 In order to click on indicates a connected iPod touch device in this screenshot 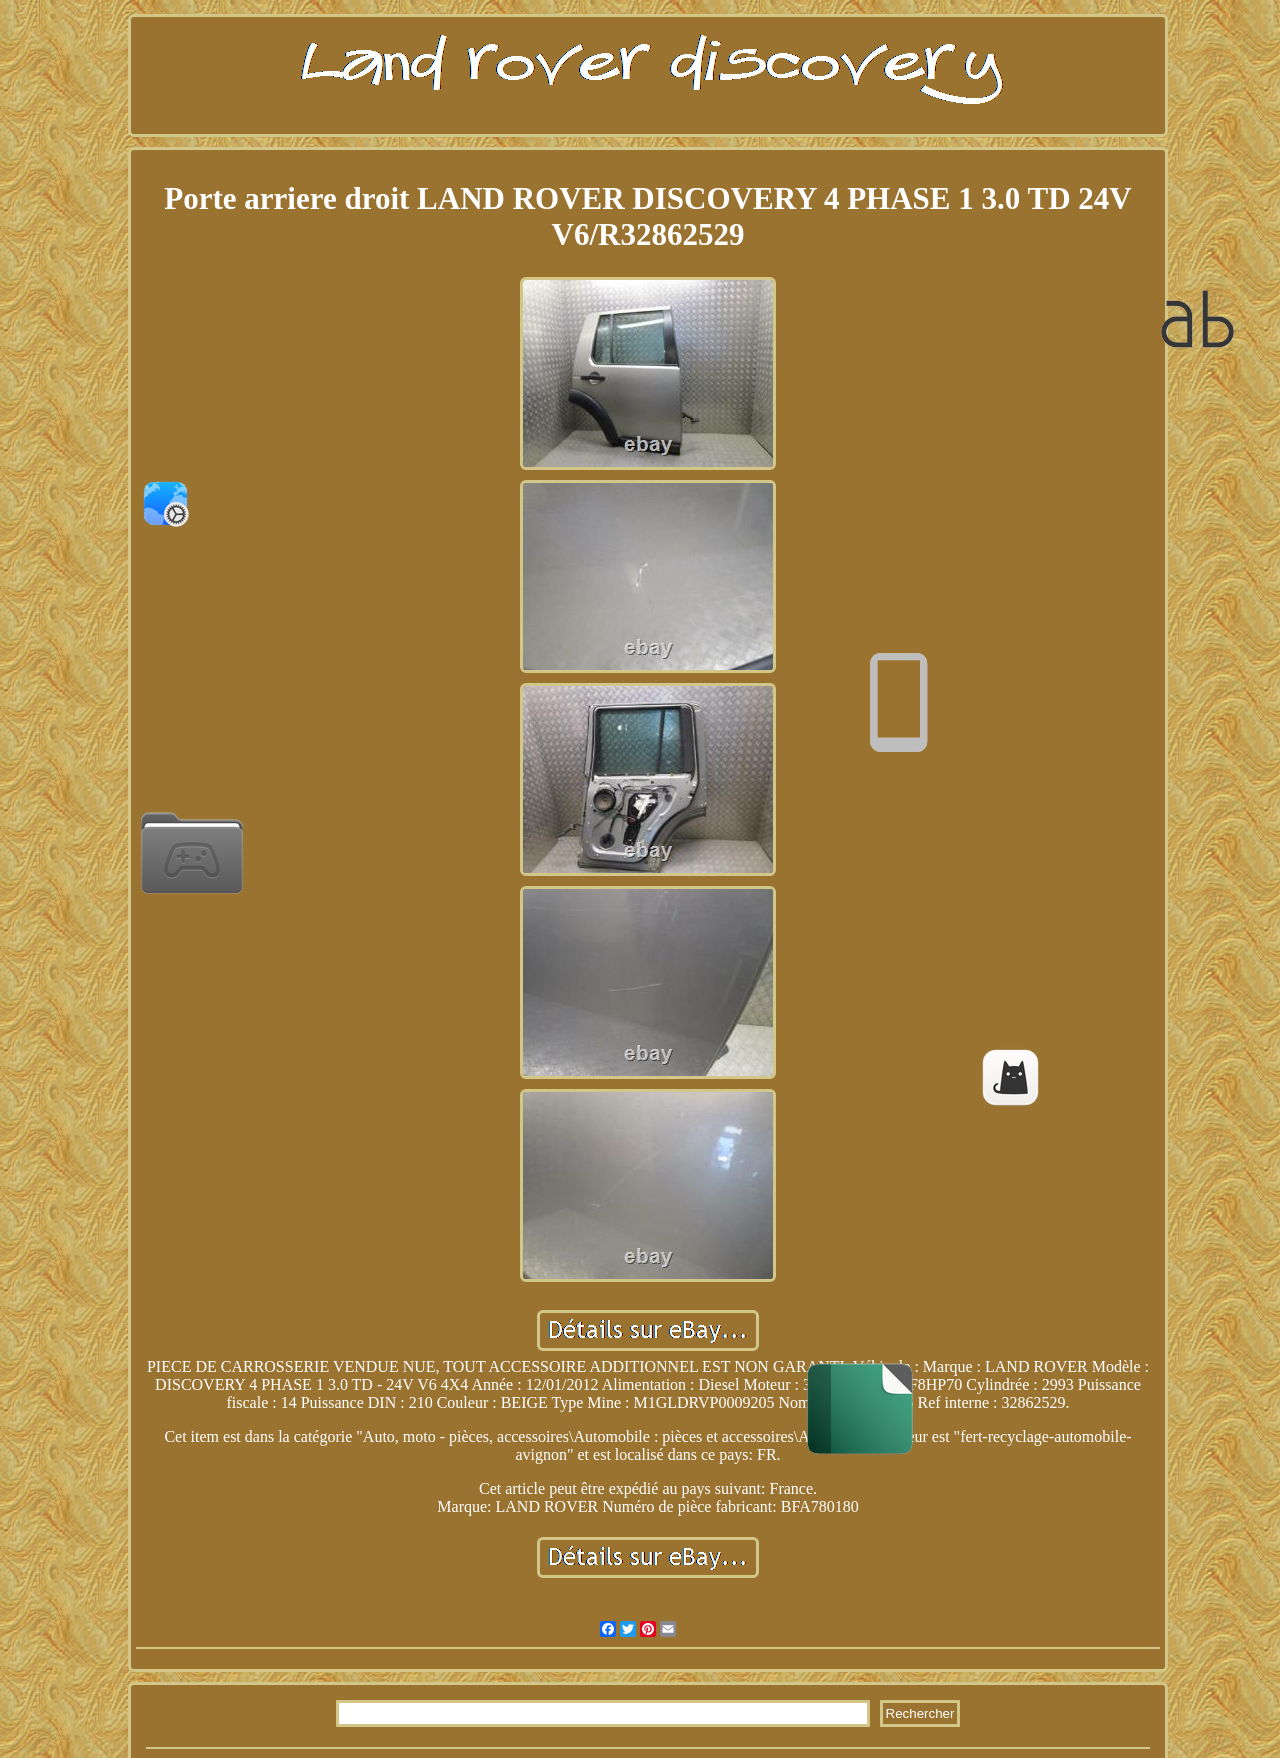, I will do `click(898, 702)`.